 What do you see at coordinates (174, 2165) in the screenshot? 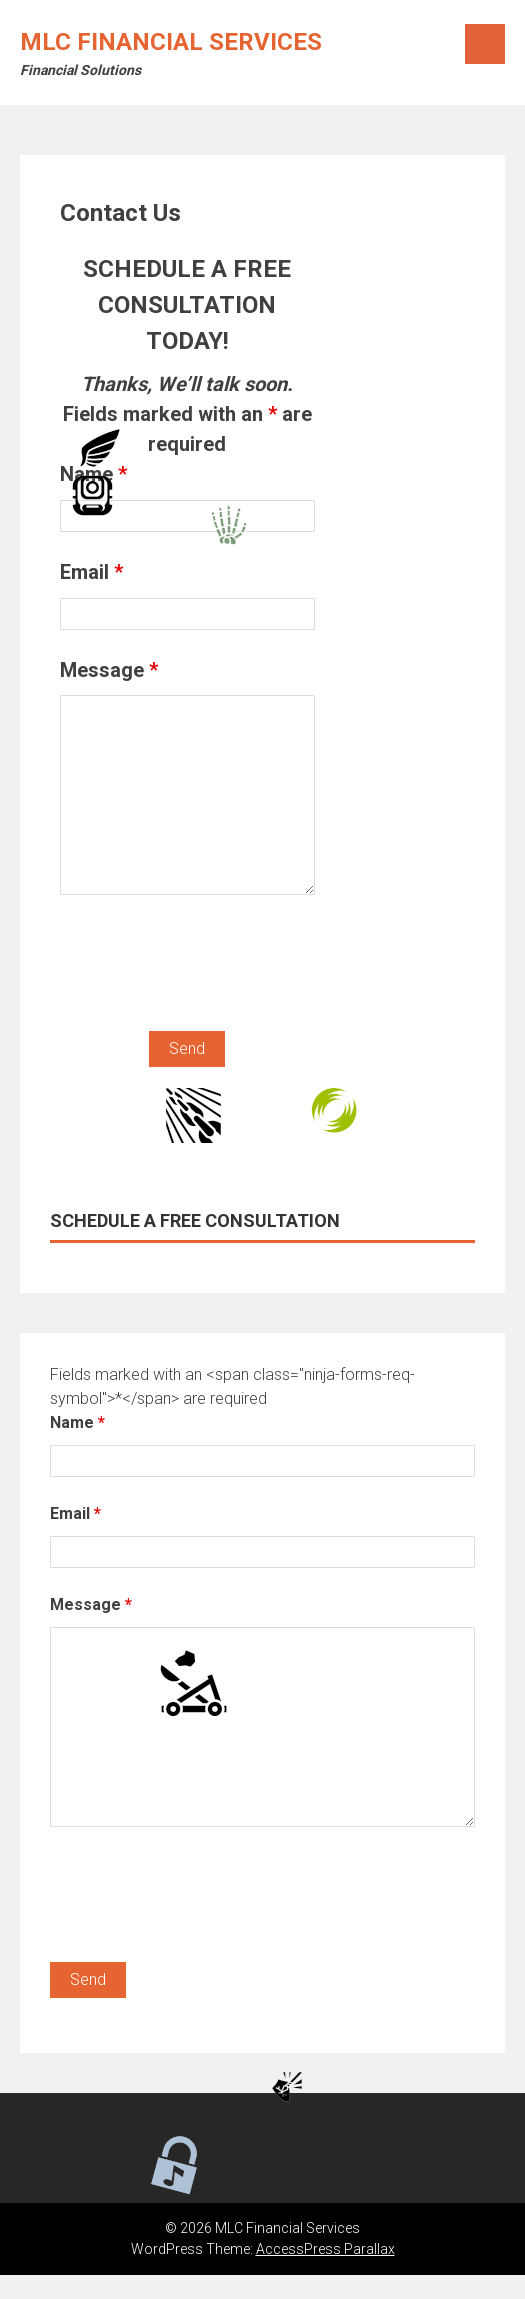
I see `mute or silence audio notifications` at bounding box center [174, 2165].